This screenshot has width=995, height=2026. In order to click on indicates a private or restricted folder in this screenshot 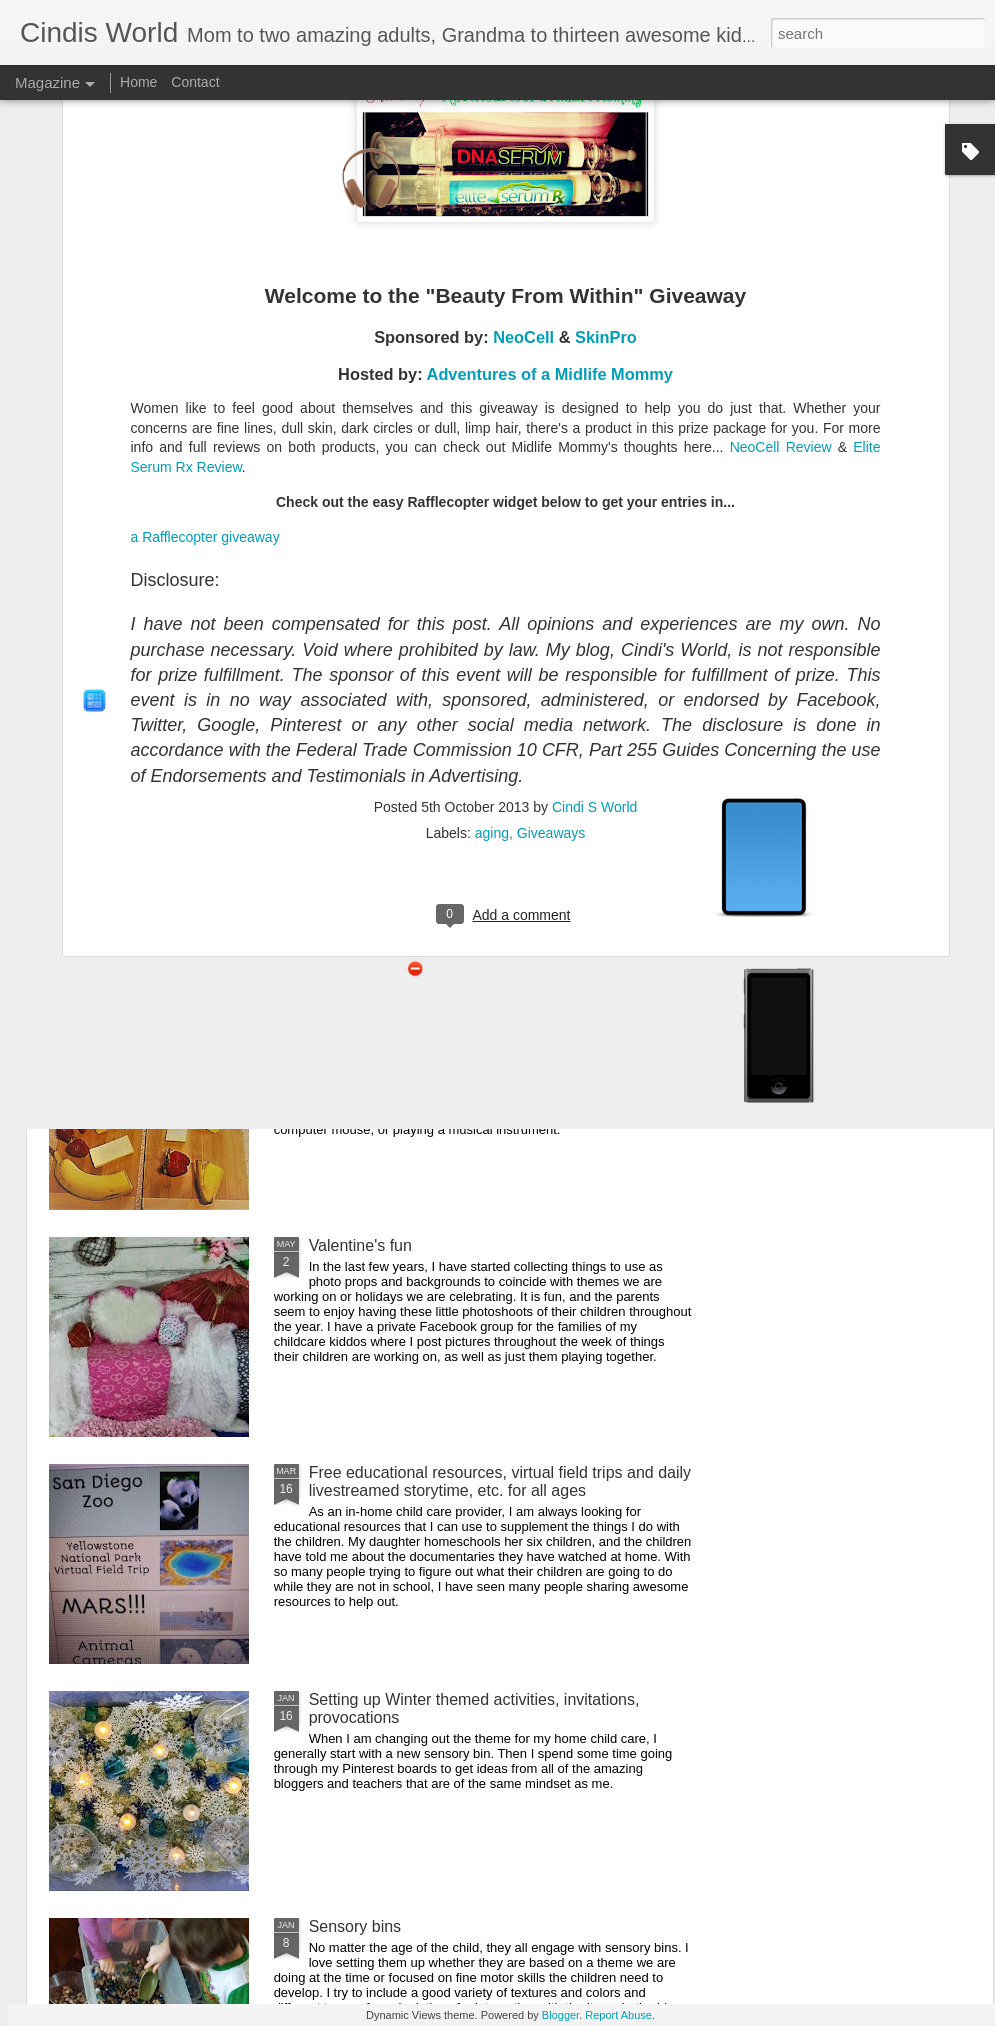, I will do `click(386, 946)`.